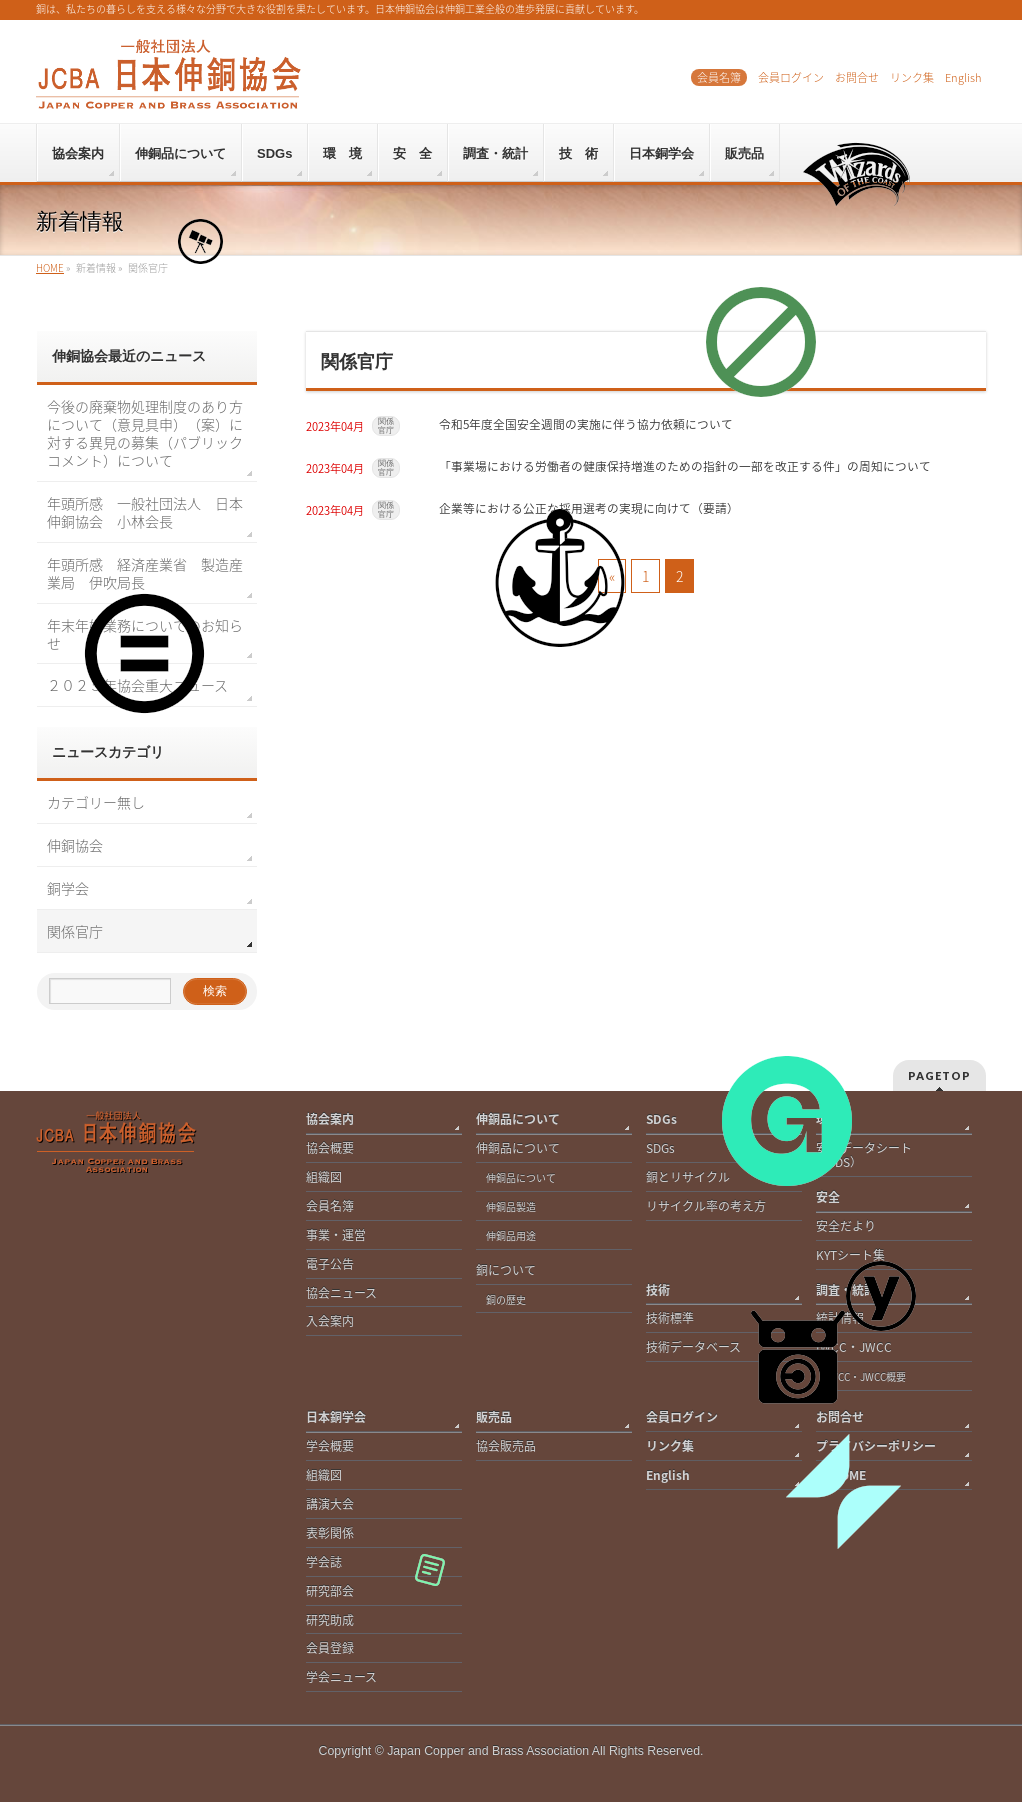  I want to click on indicates a prohibited or restricted action, so click(761, 342).